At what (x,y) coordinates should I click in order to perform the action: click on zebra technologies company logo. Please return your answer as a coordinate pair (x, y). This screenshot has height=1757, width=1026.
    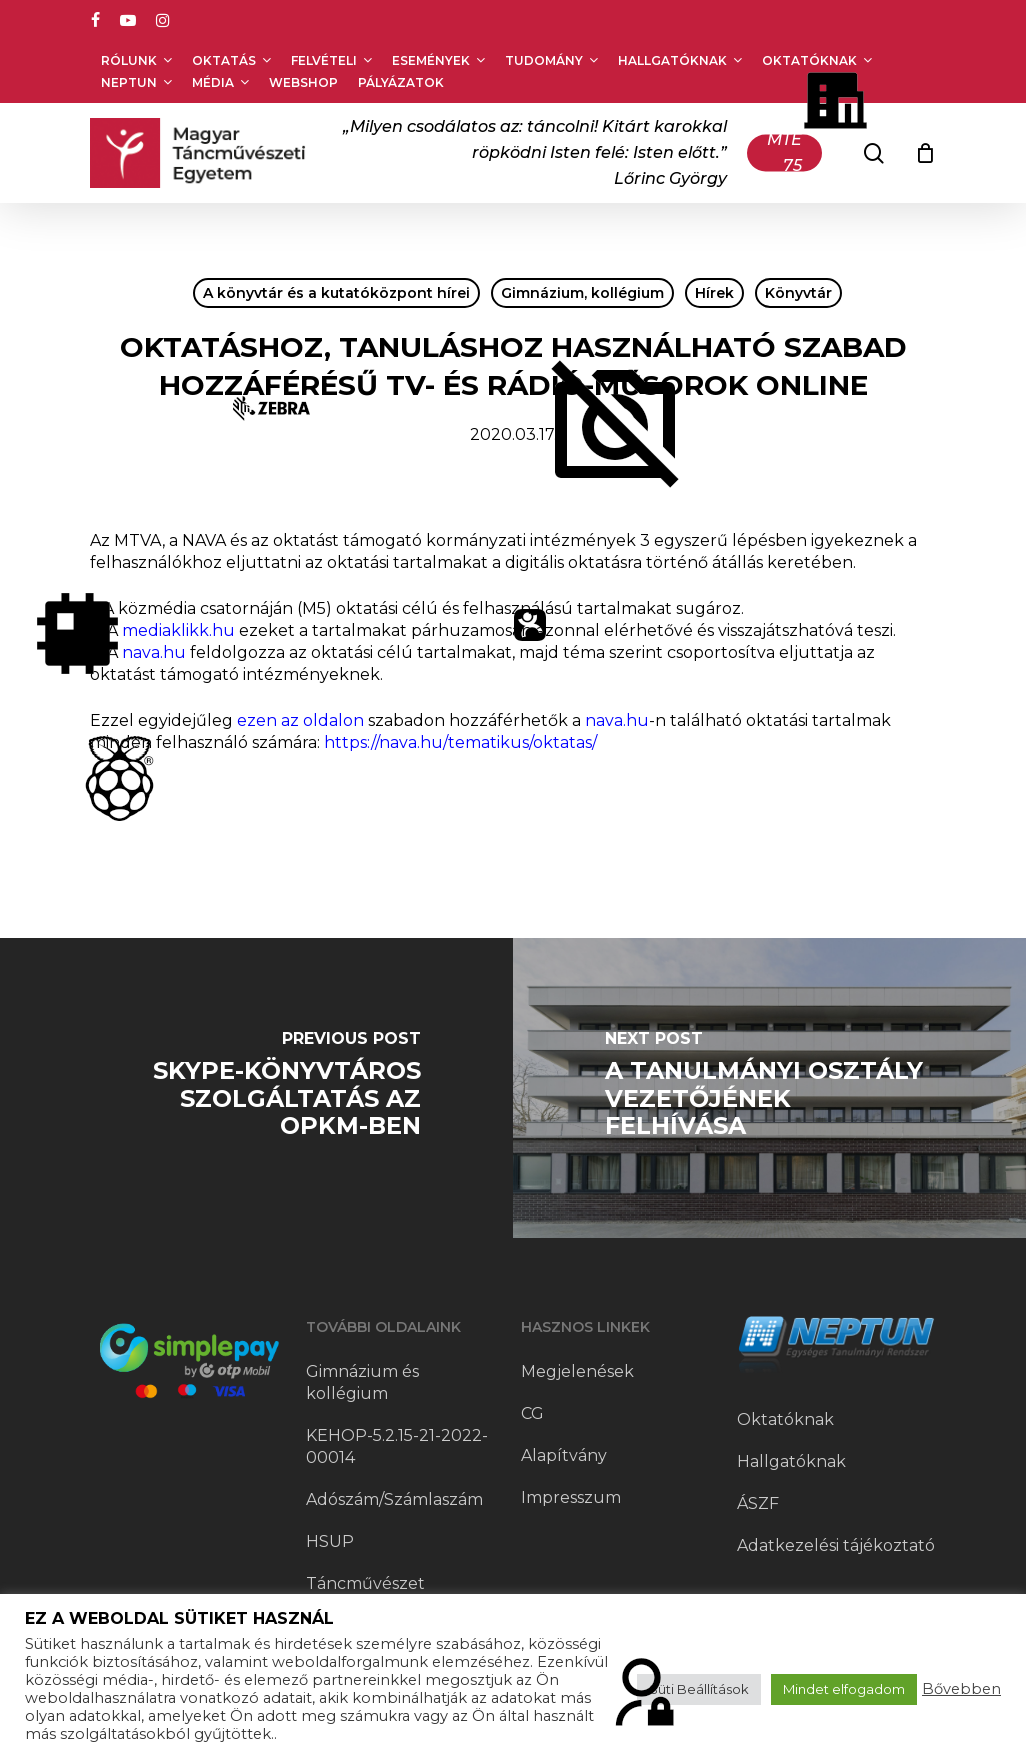
    Looking at the image, I should click on (271, 408).